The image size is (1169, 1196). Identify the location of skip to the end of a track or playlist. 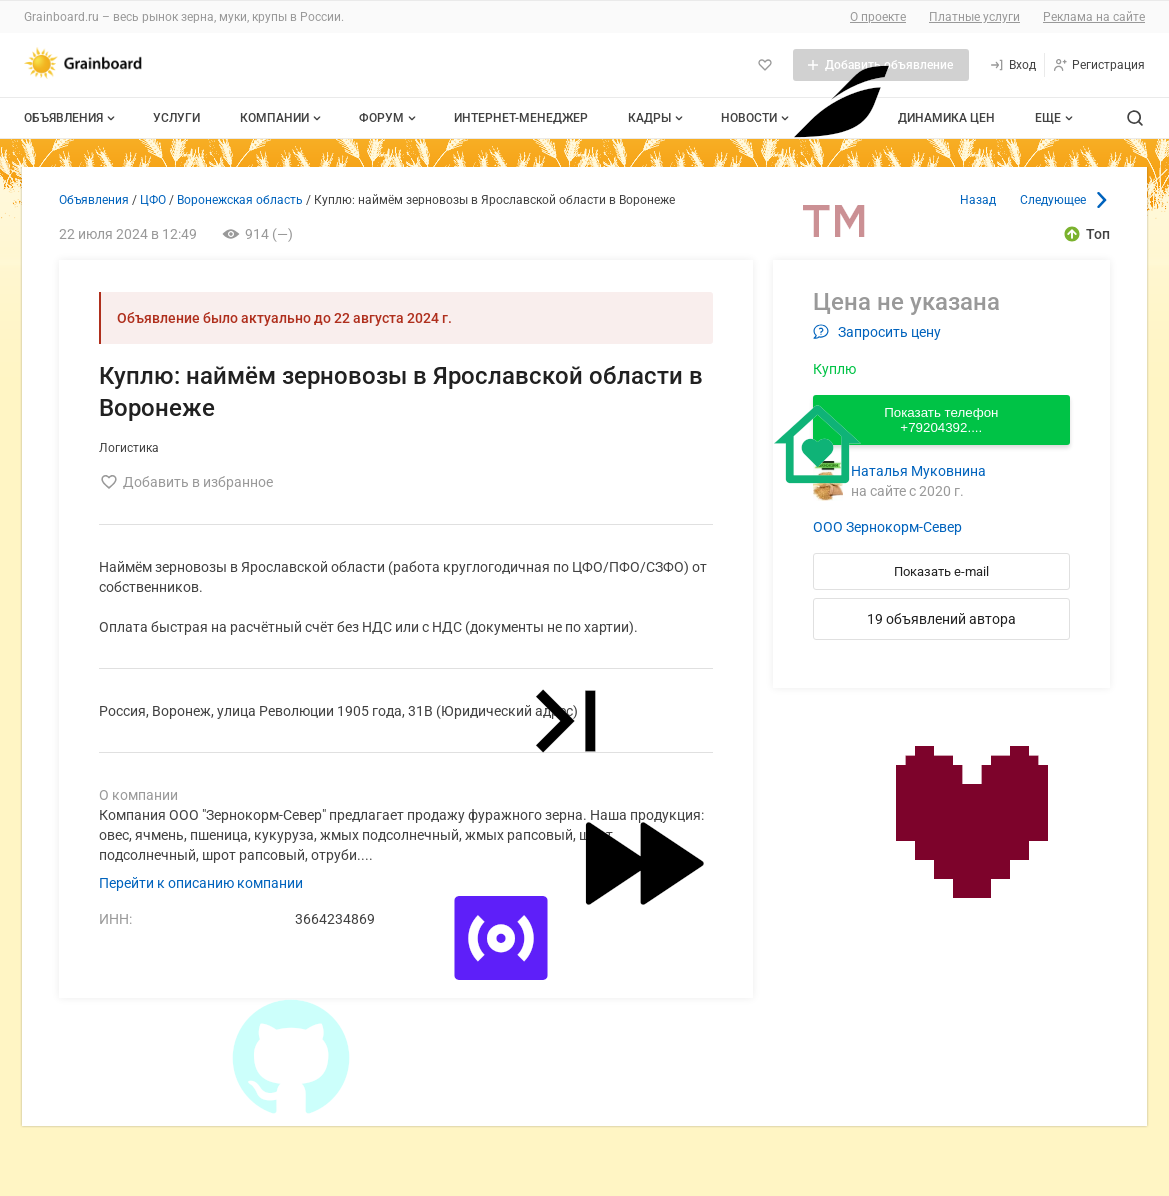
(570, 721).